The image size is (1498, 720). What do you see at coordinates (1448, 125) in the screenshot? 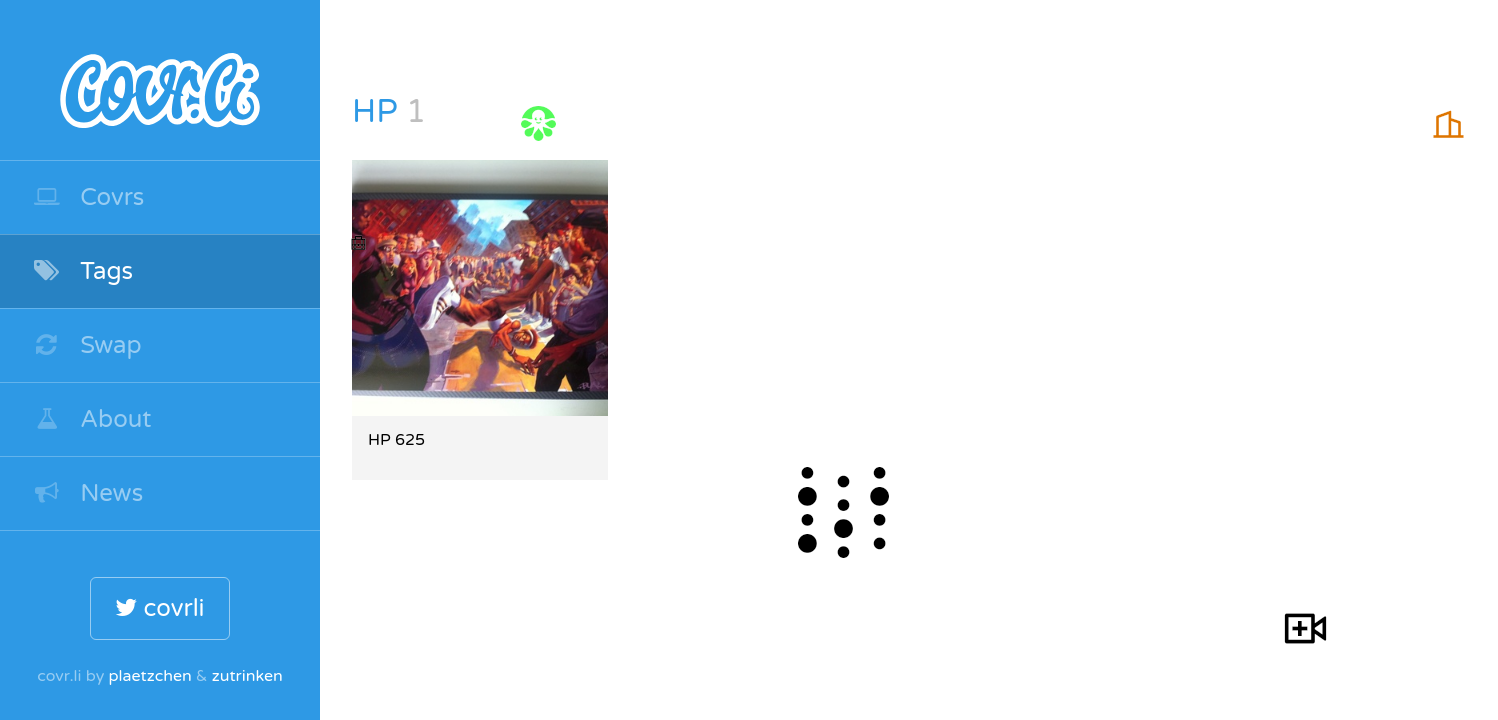
I see `view company or business profile` at bounding box center [1448, 125].